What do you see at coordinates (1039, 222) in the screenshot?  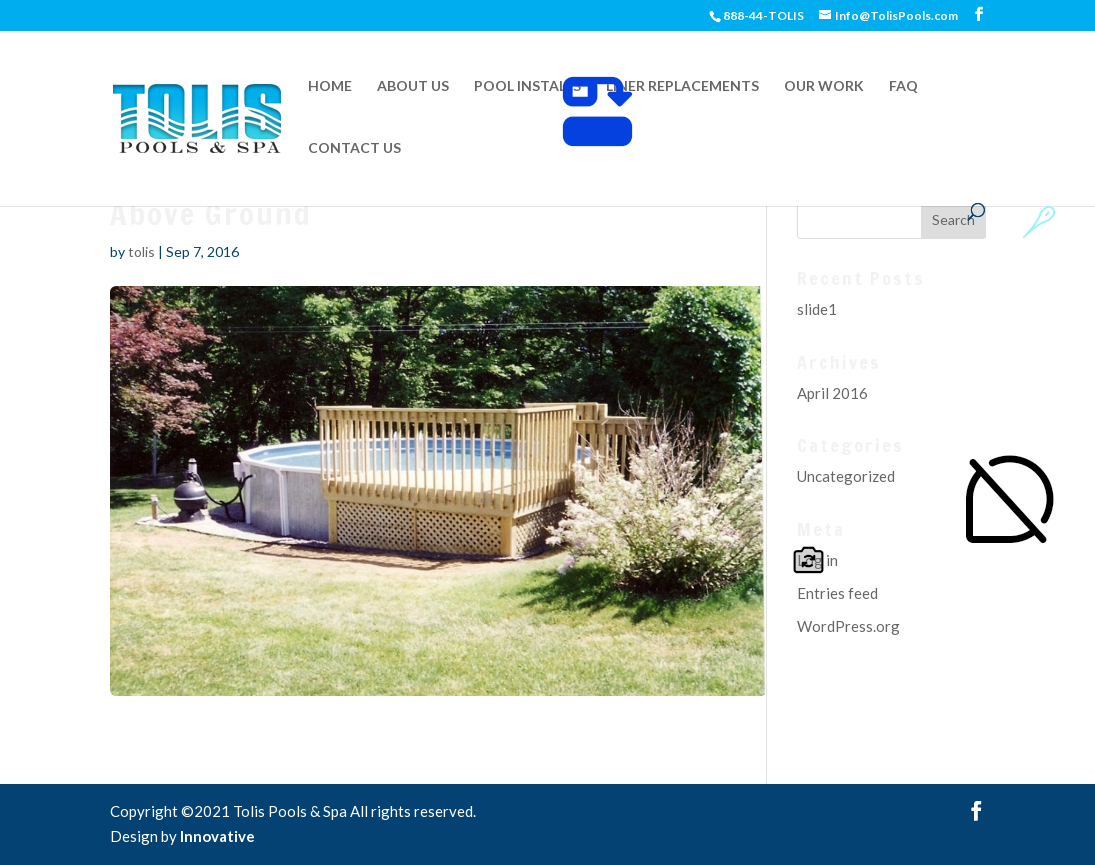 I see `sewing or crafting tools` at bounding box center [1039, 222].